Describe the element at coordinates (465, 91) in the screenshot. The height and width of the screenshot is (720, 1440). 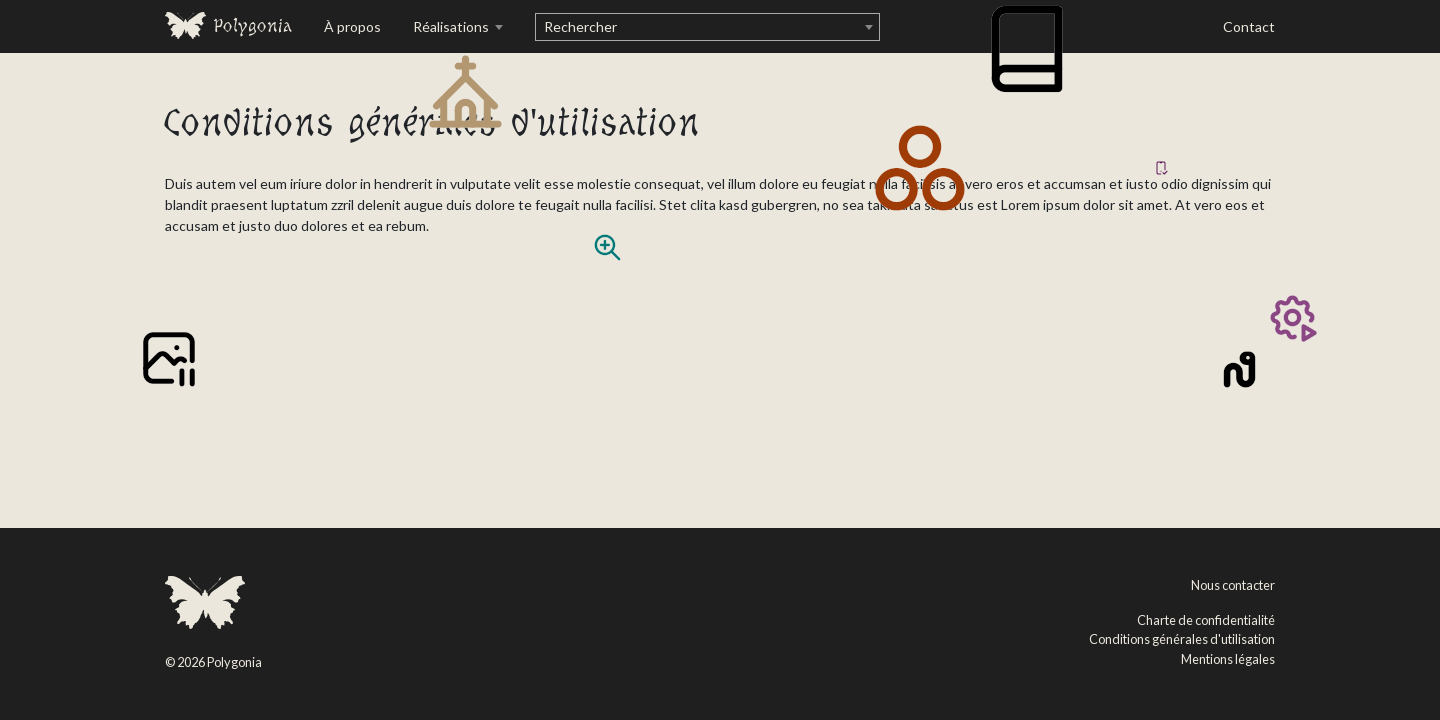
I see `view nearby churches or places of worship` at that location.